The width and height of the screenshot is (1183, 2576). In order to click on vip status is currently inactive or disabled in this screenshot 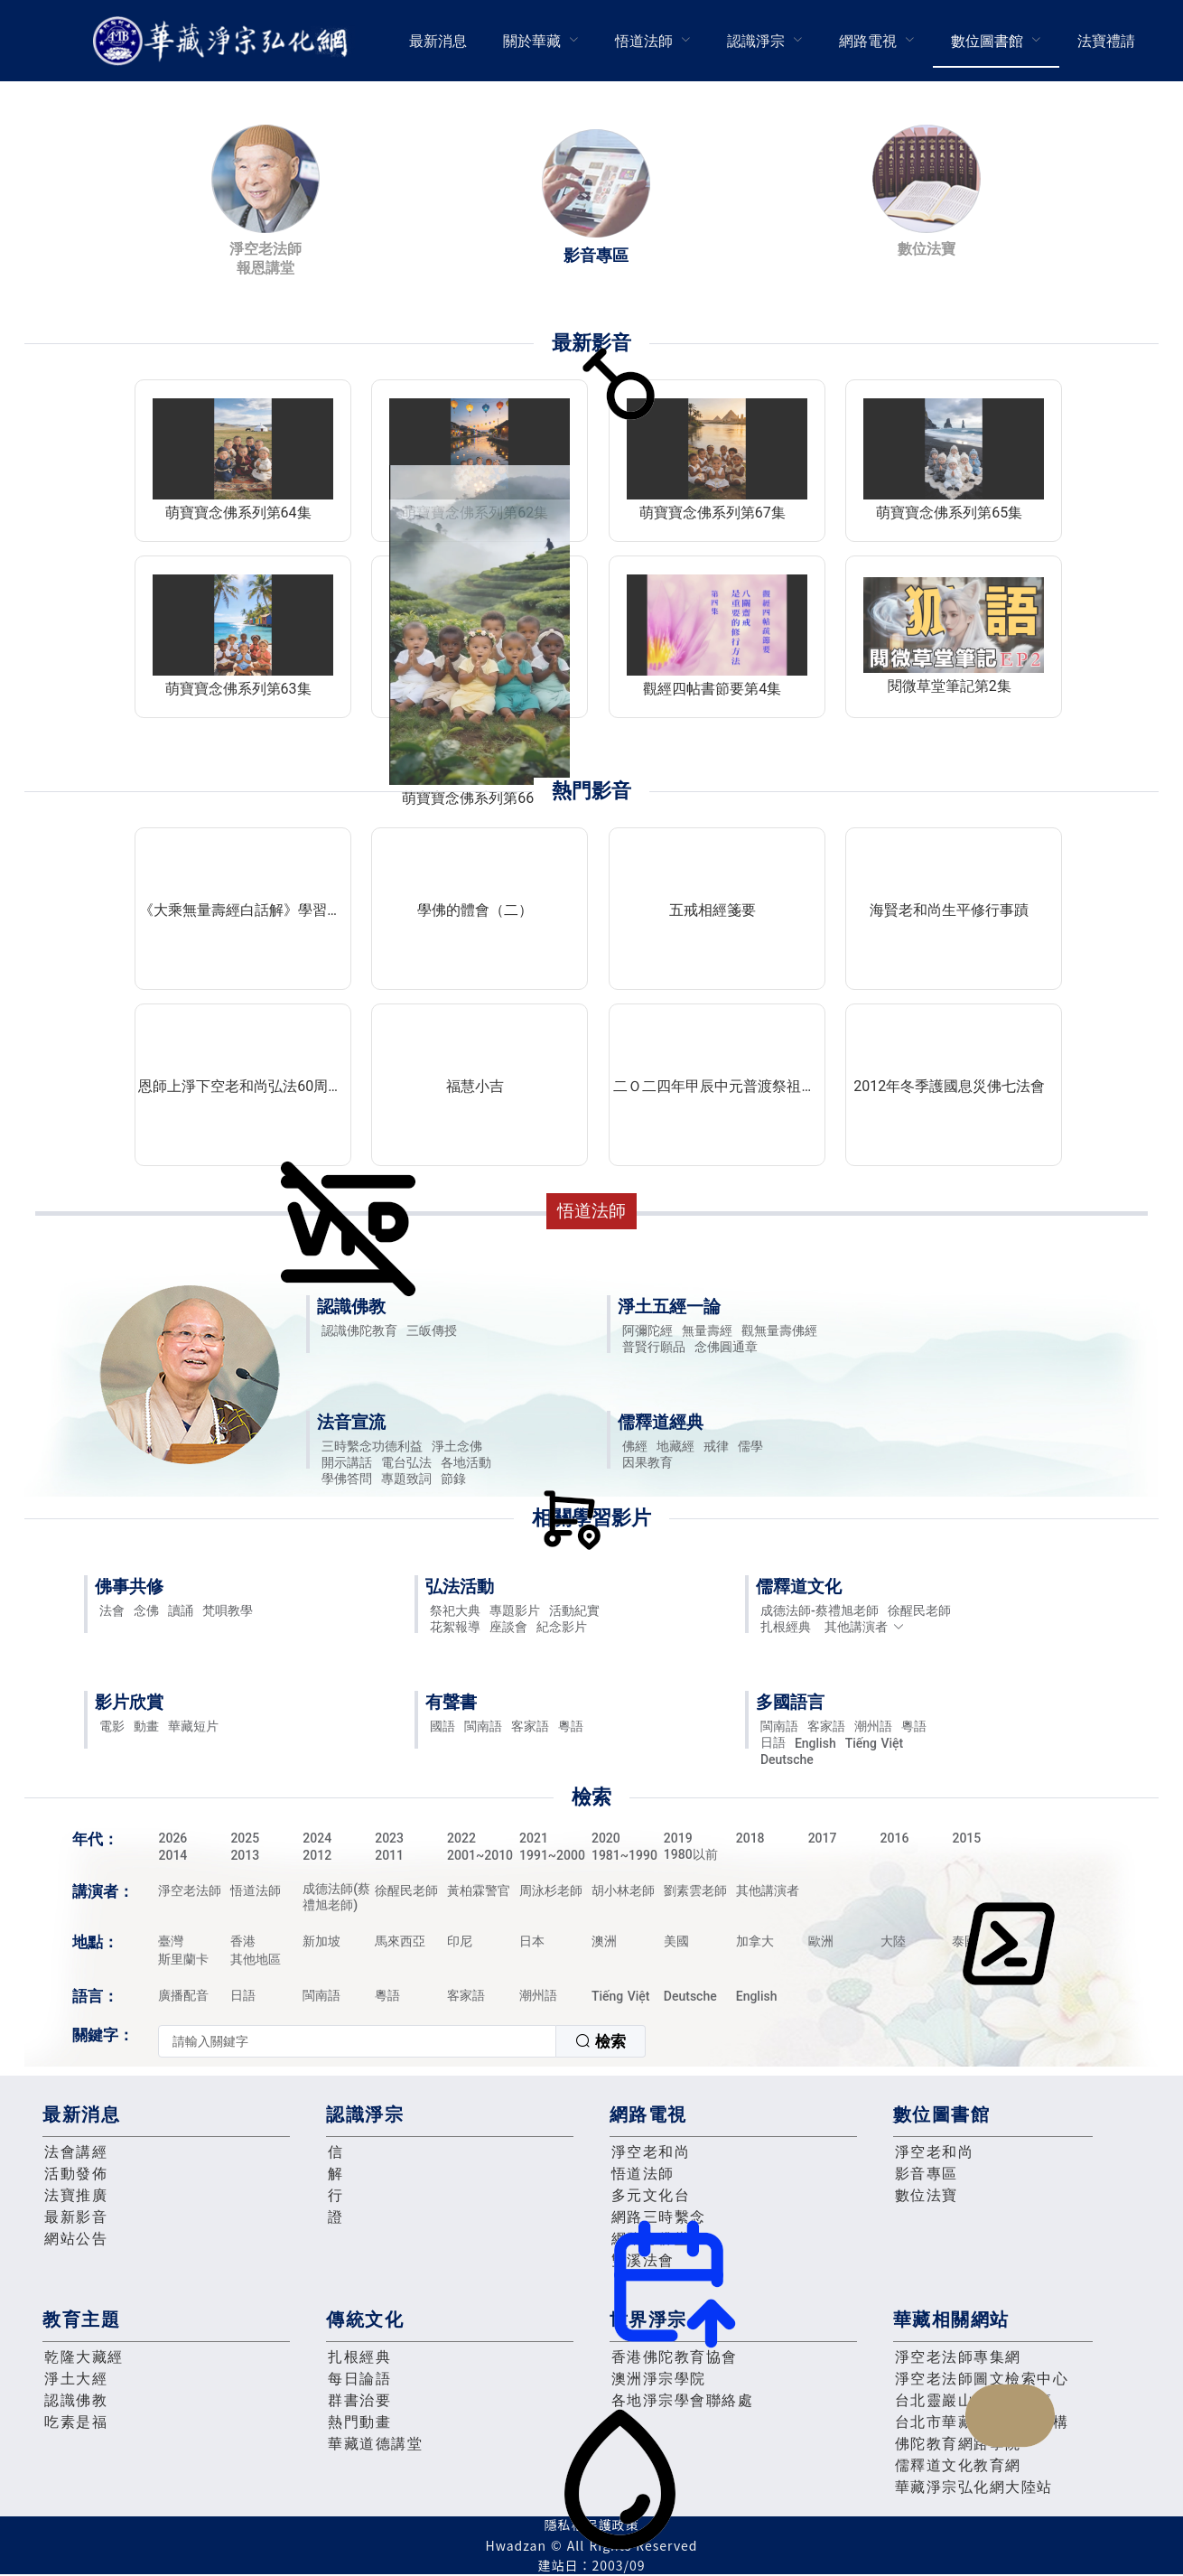, I will do `click(348, 1228)`.